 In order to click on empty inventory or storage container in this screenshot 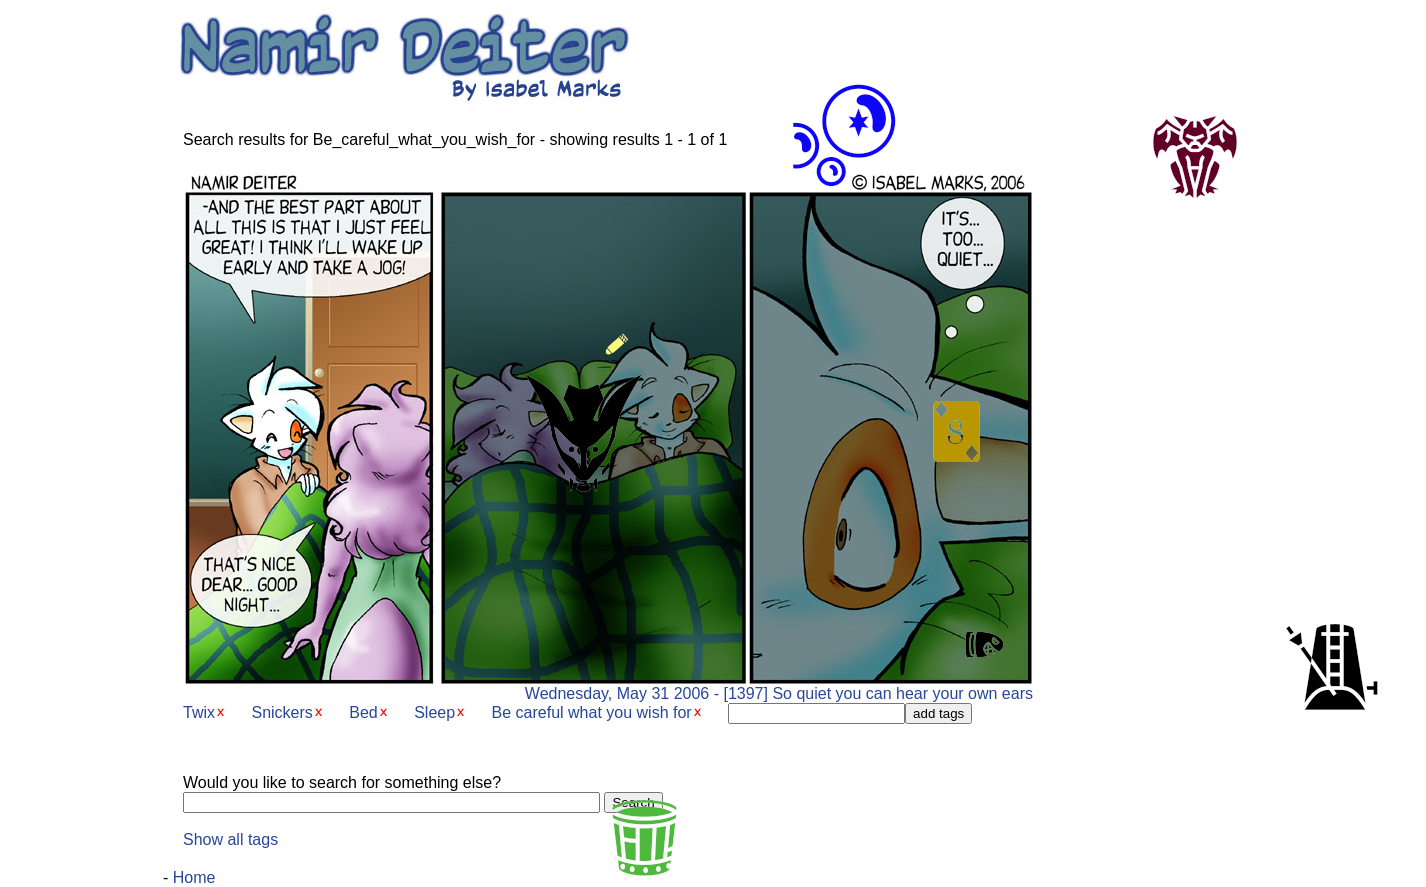, I will do `click(644, 825)`.